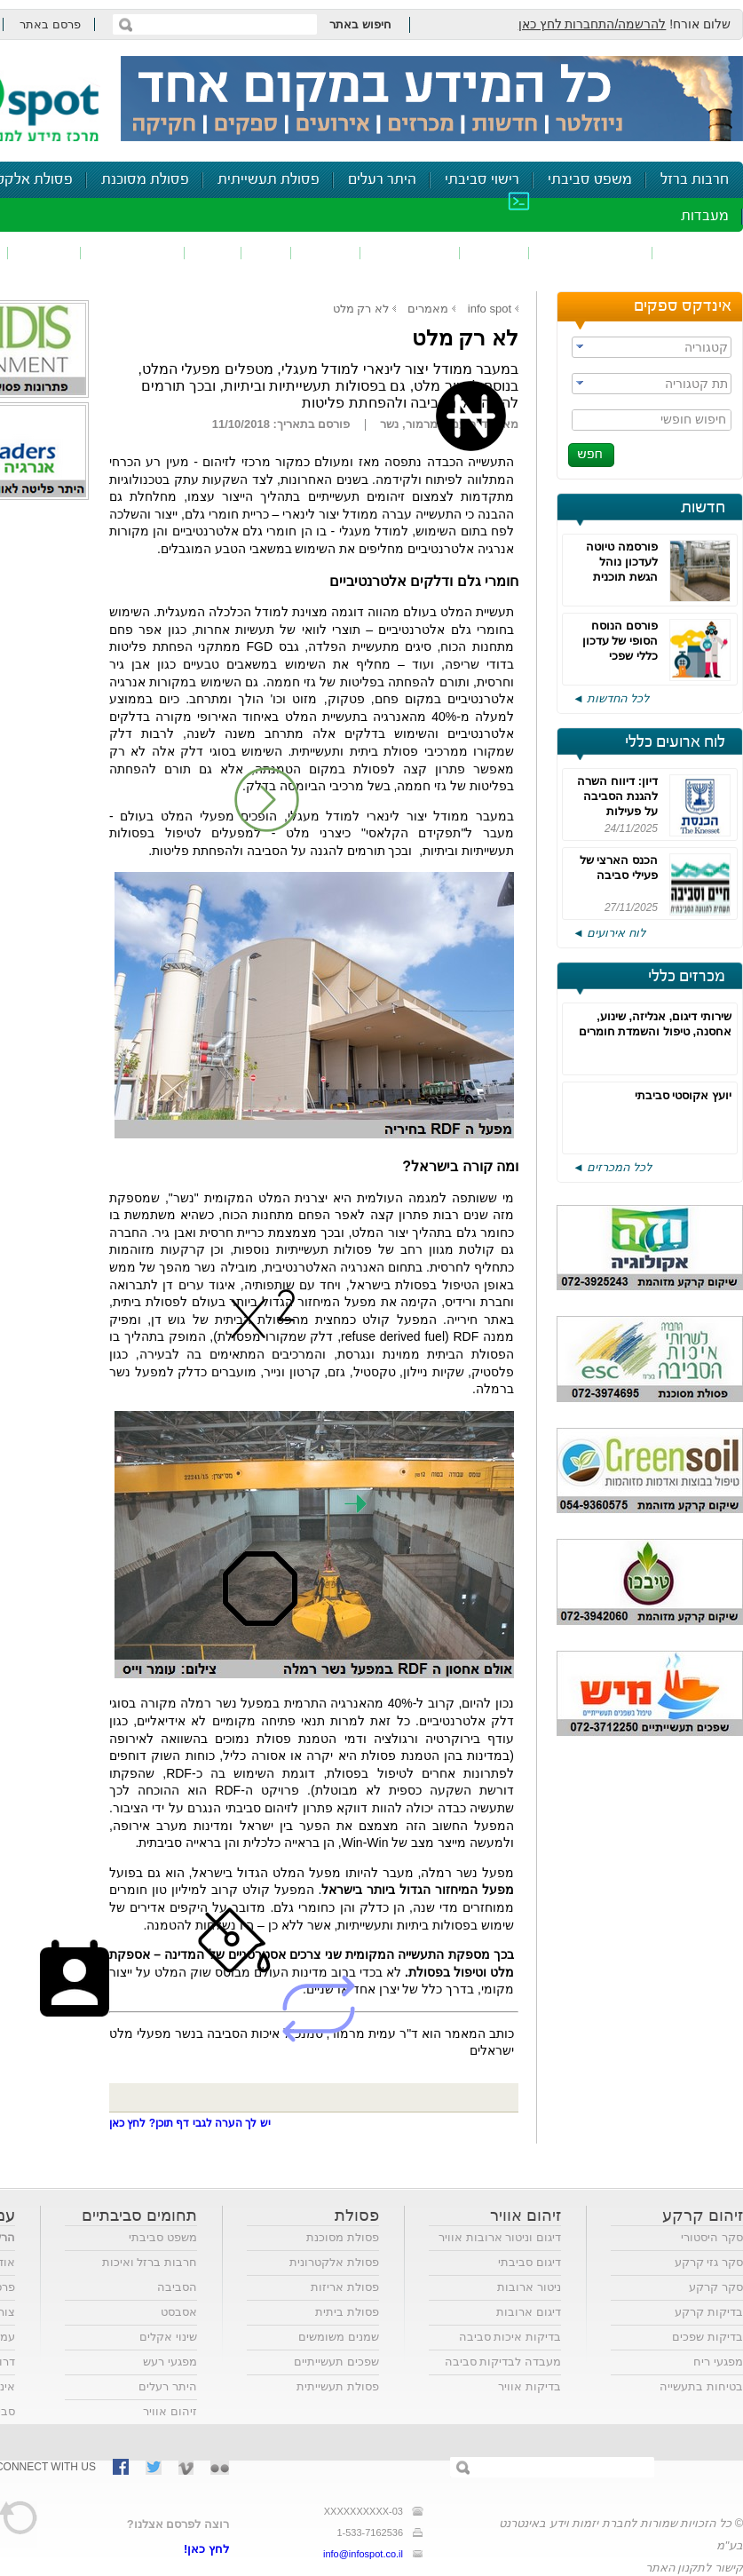  What do you see at coordinates (355, 1503) in the screenshot?
I see `navigate to the next item or screen` at bounding box center [355, 1503].